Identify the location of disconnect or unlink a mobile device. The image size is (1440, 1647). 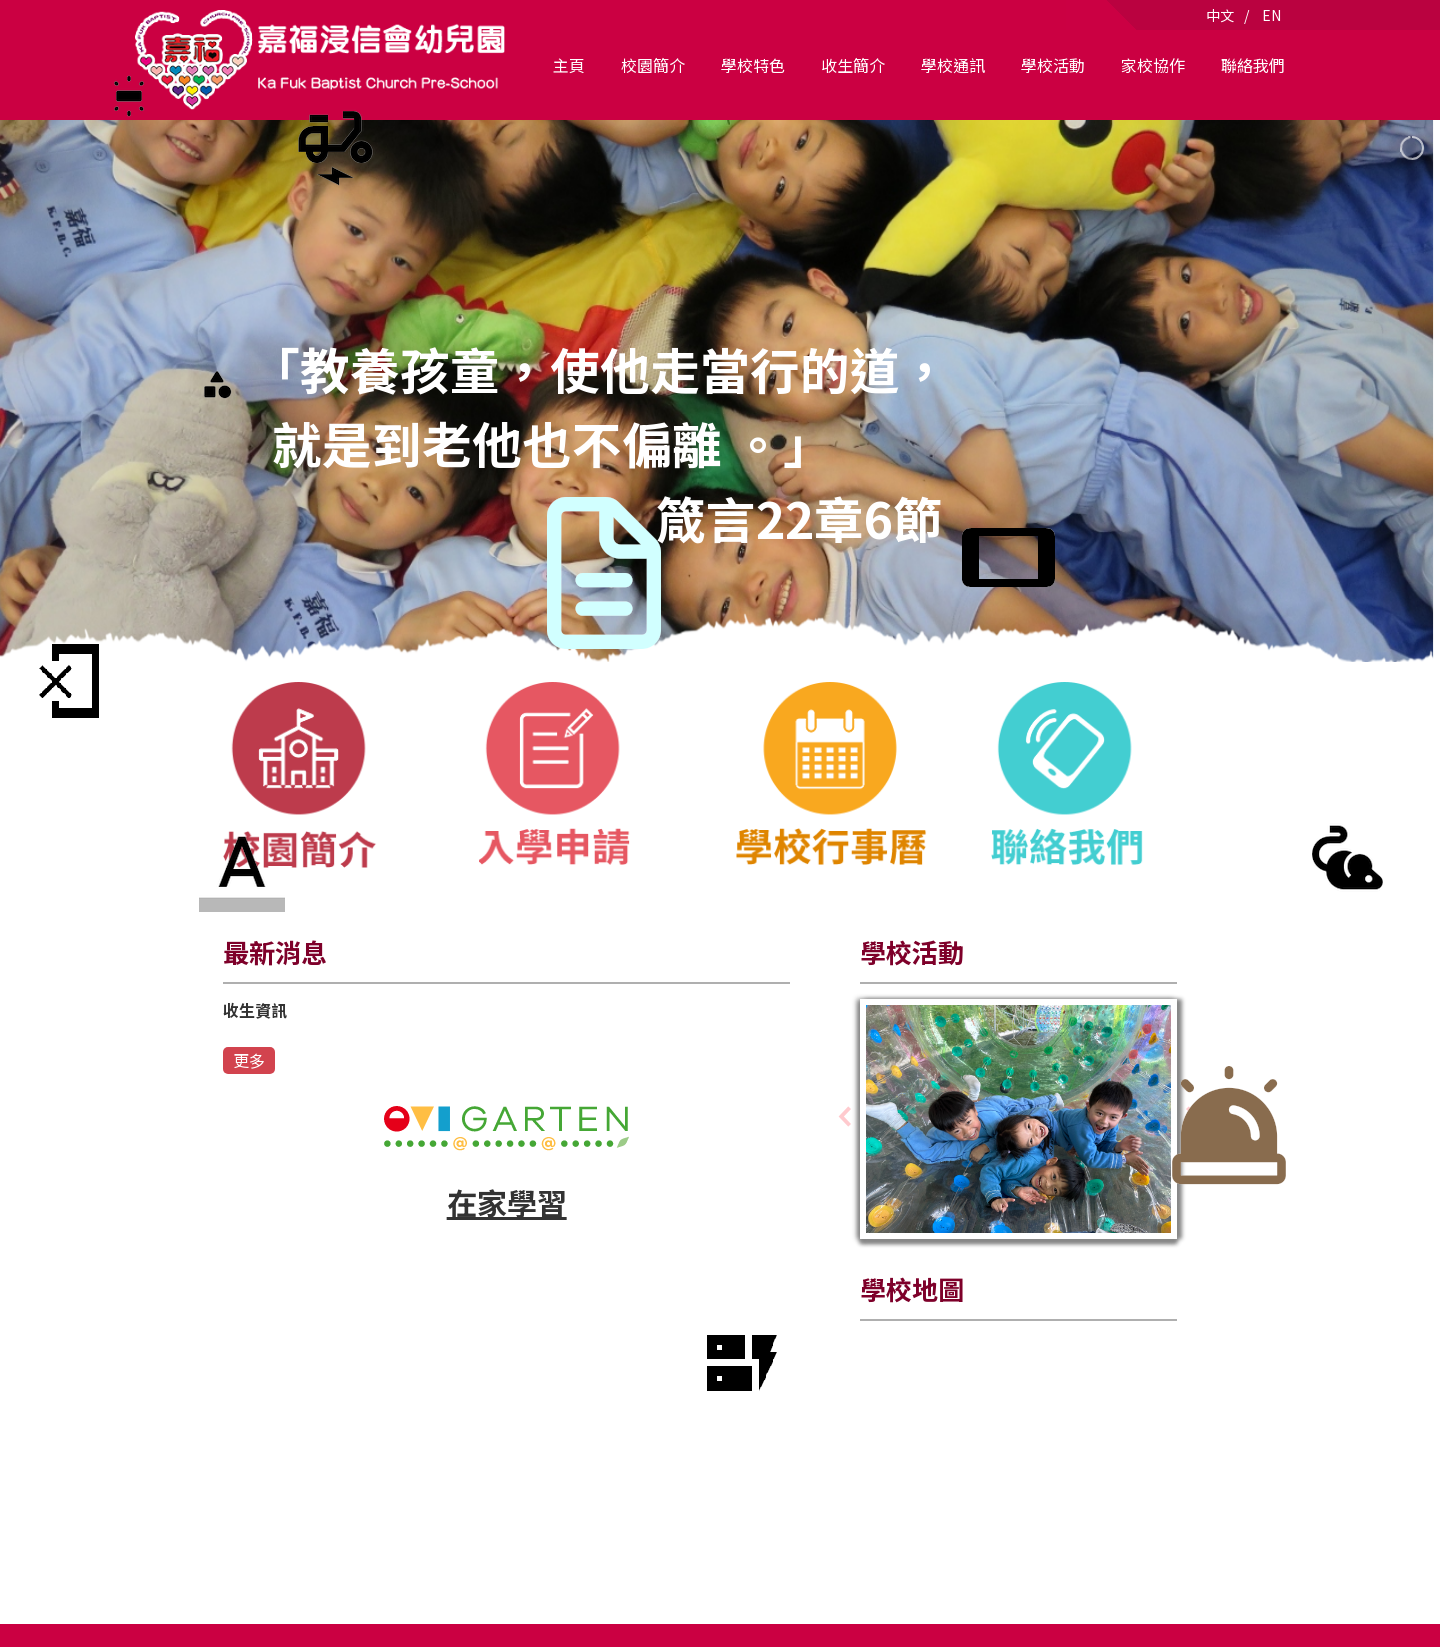
(69, 681).